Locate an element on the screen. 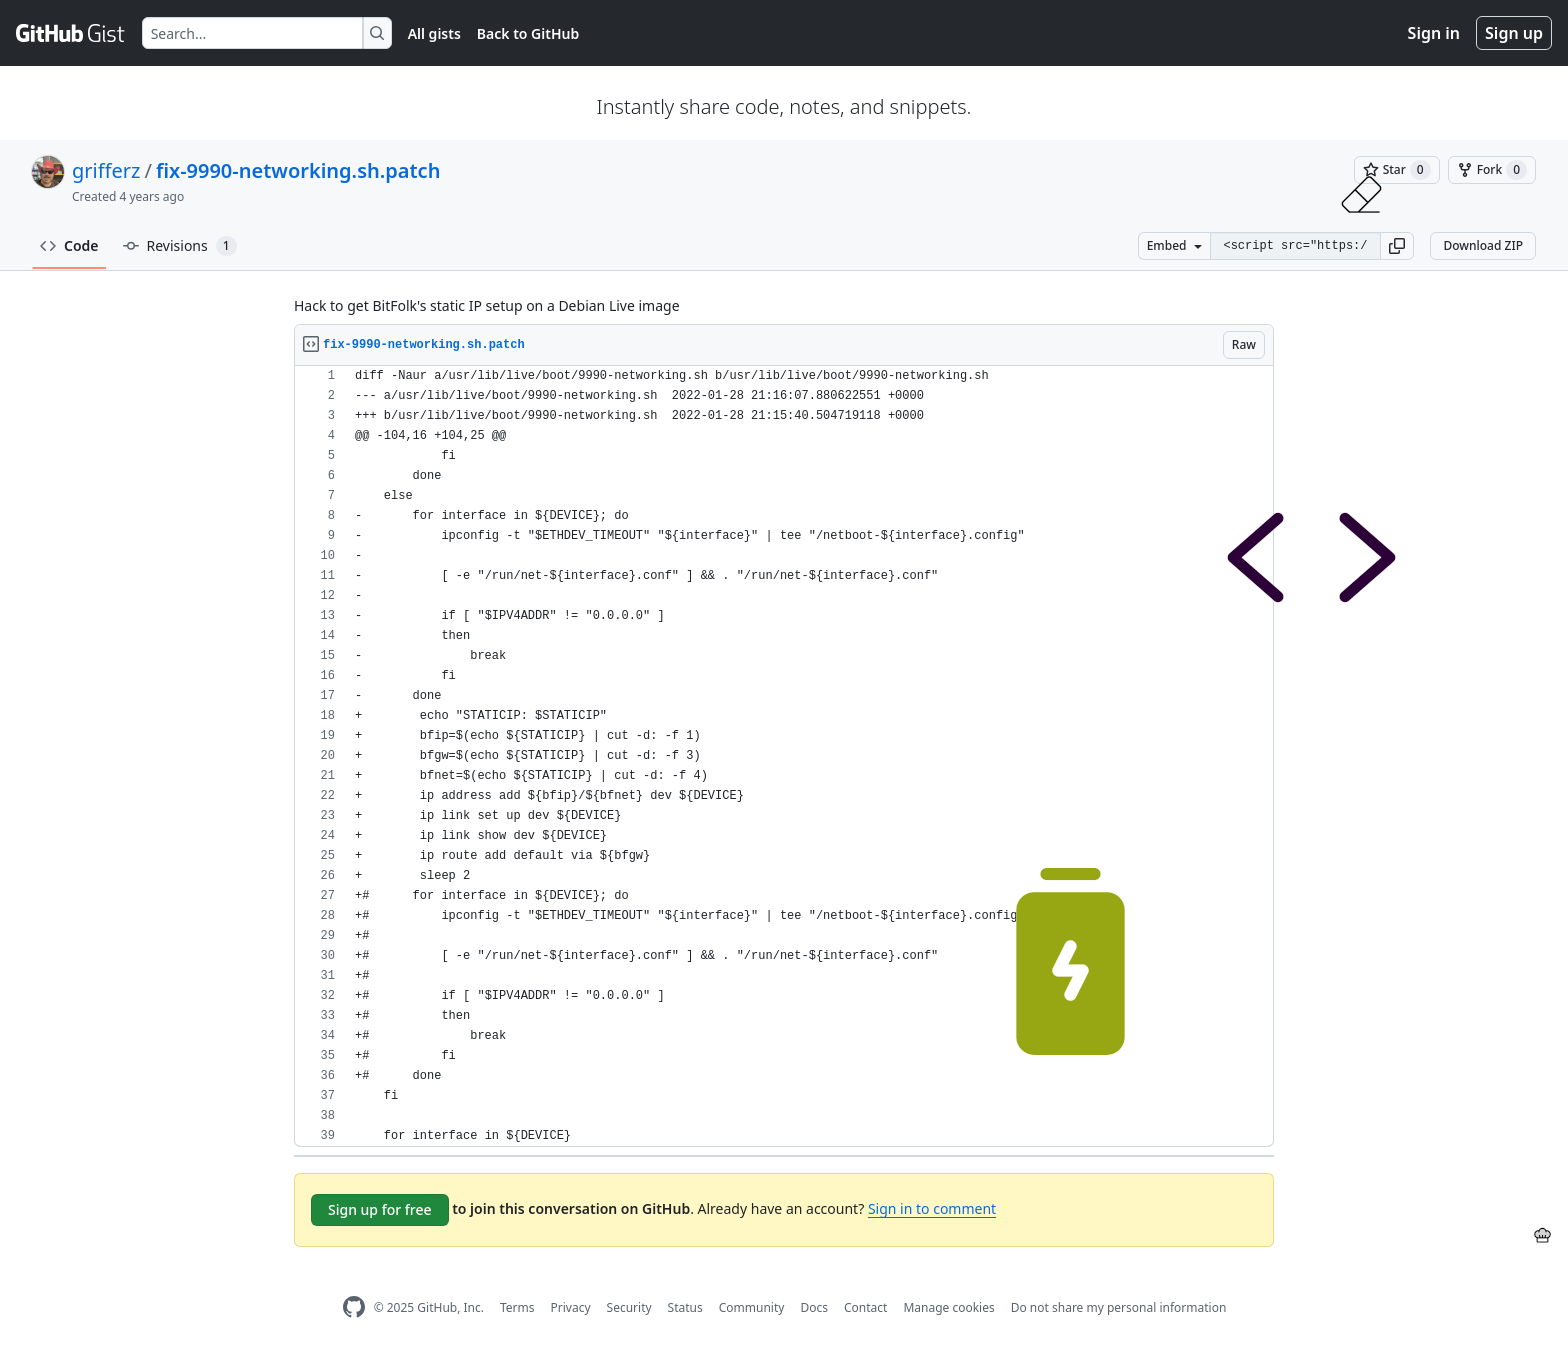  view or edit source code is located at coordinates (1311, 557).